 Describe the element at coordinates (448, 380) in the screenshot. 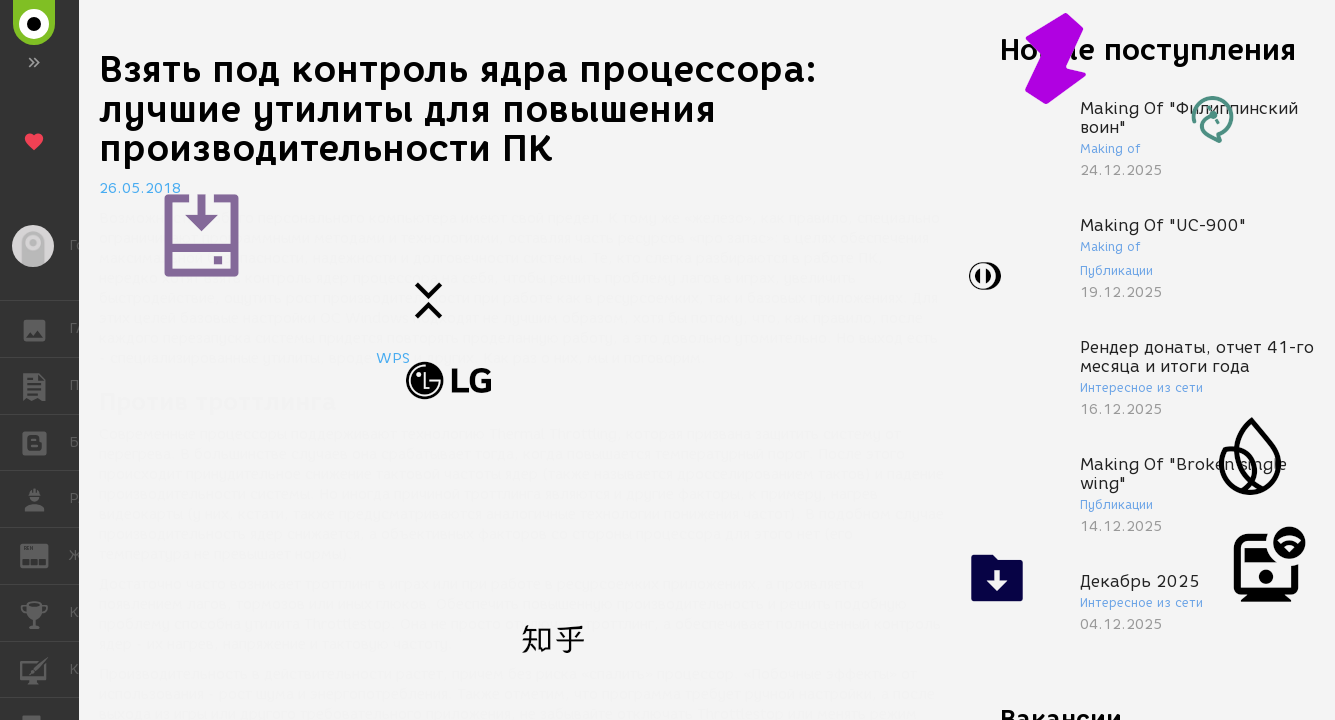

I see `LG brand logo or product identifier` at that location.